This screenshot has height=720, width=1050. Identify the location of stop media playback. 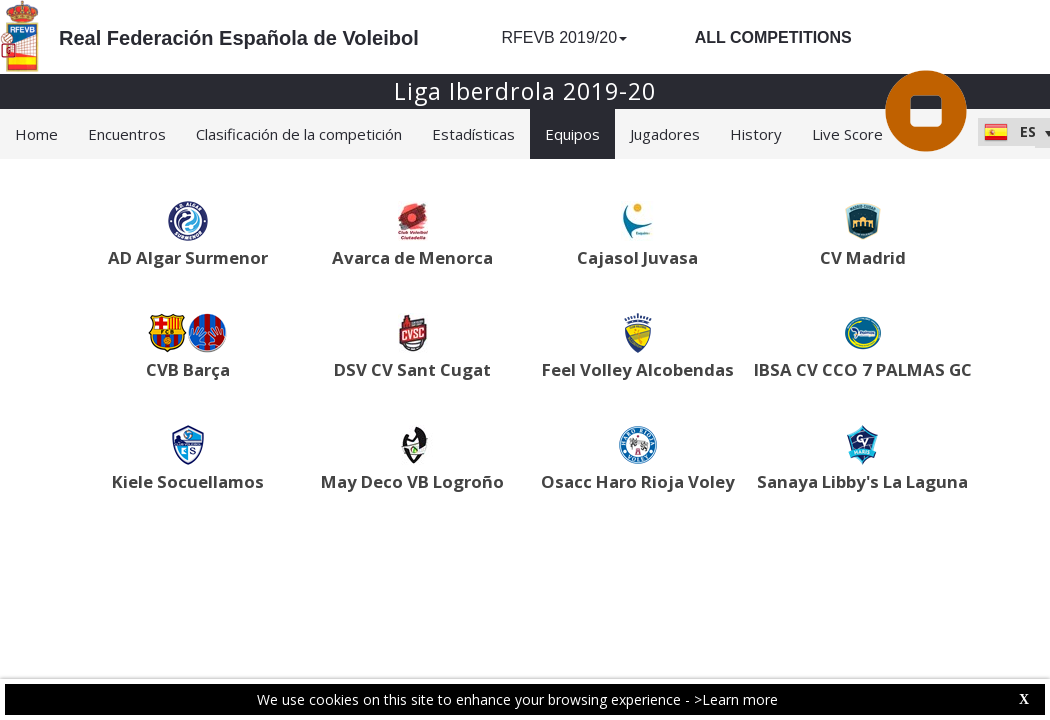
(926, 111).